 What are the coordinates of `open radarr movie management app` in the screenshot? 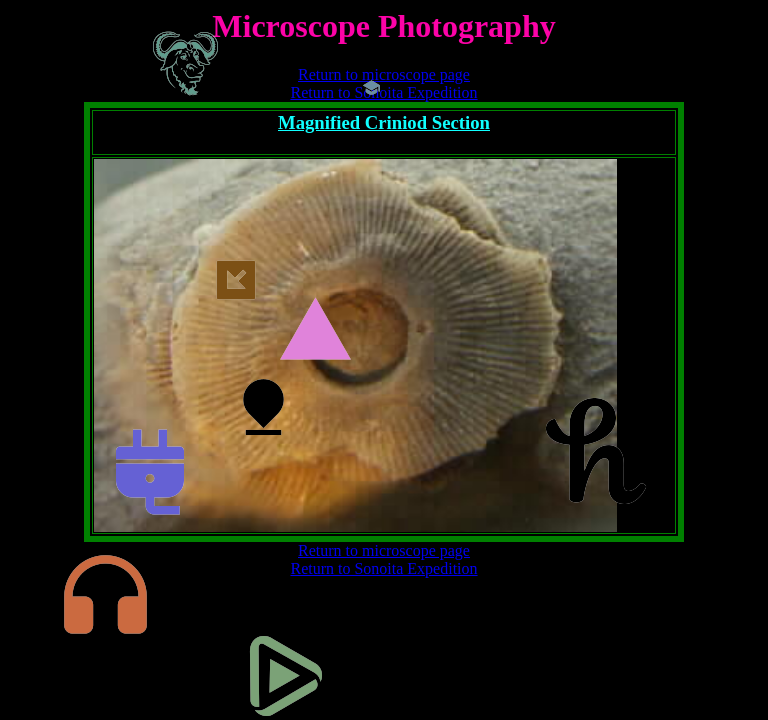 It's located at (286, 676).